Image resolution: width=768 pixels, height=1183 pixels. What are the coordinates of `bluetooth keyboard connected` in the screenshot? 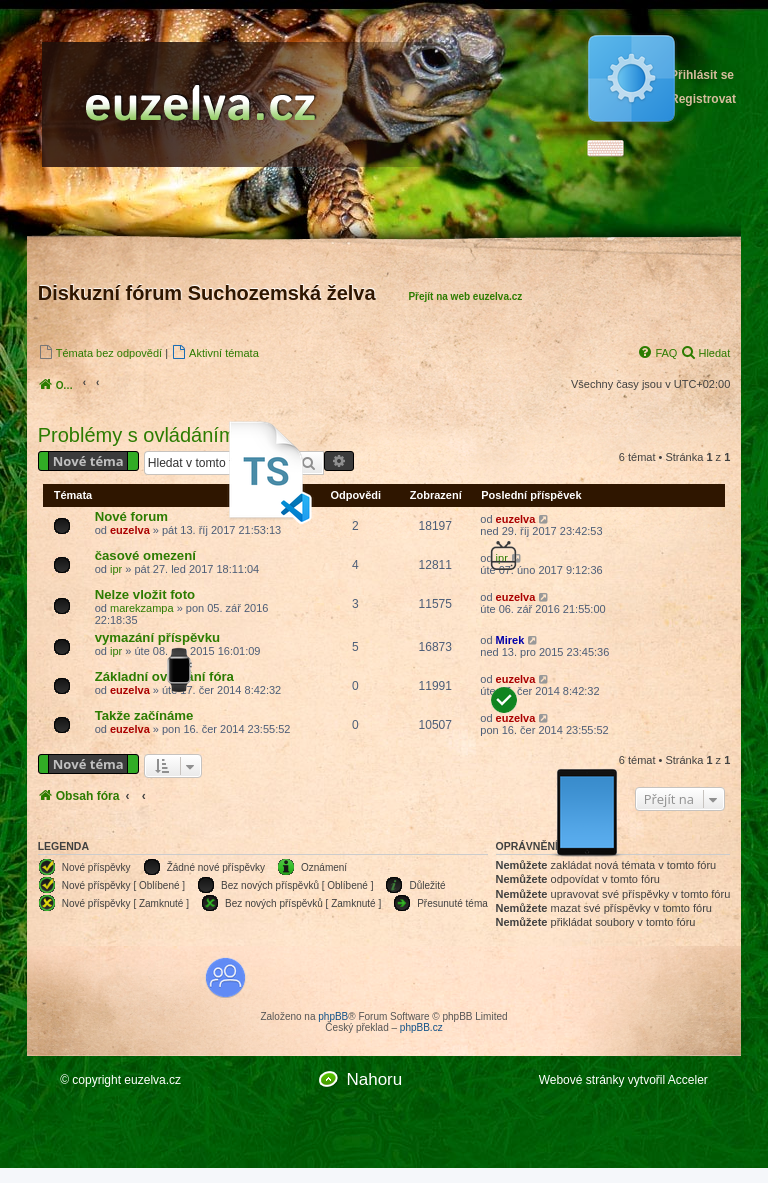 It's located at (605, 148).